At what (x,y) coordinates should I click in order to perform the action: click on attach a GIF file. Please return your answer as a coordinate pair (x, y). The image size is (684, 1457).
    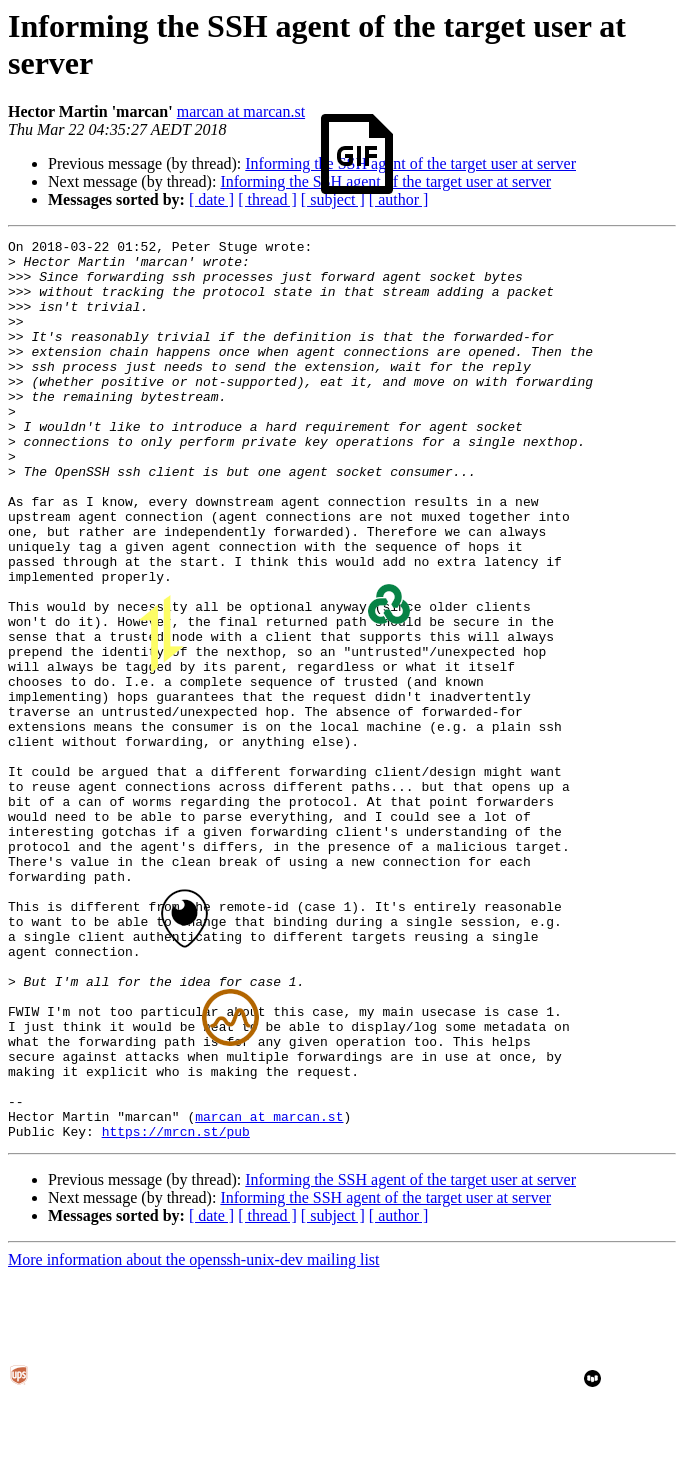
    Looking at the image, I should click on (357, 154).